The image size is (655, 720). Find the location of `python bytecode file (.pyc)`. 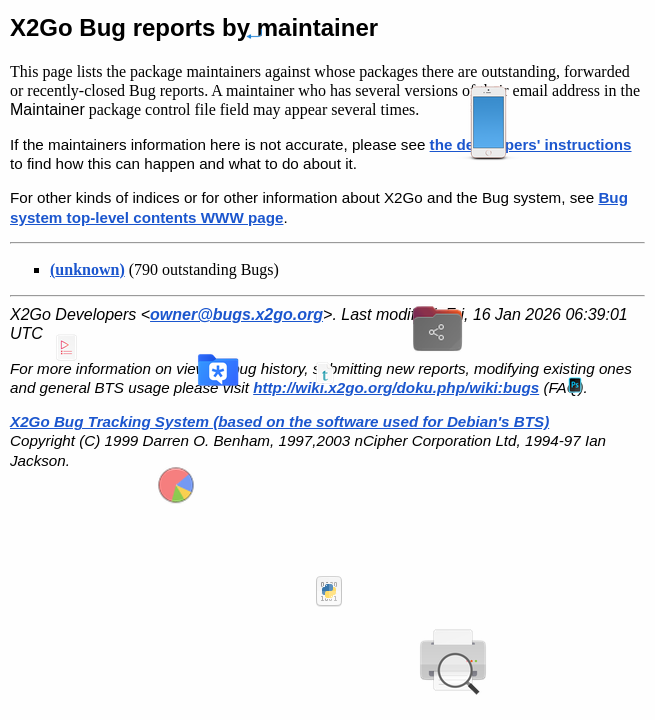

python bytecode file (.pyc) is located at coordinates (329, 591).